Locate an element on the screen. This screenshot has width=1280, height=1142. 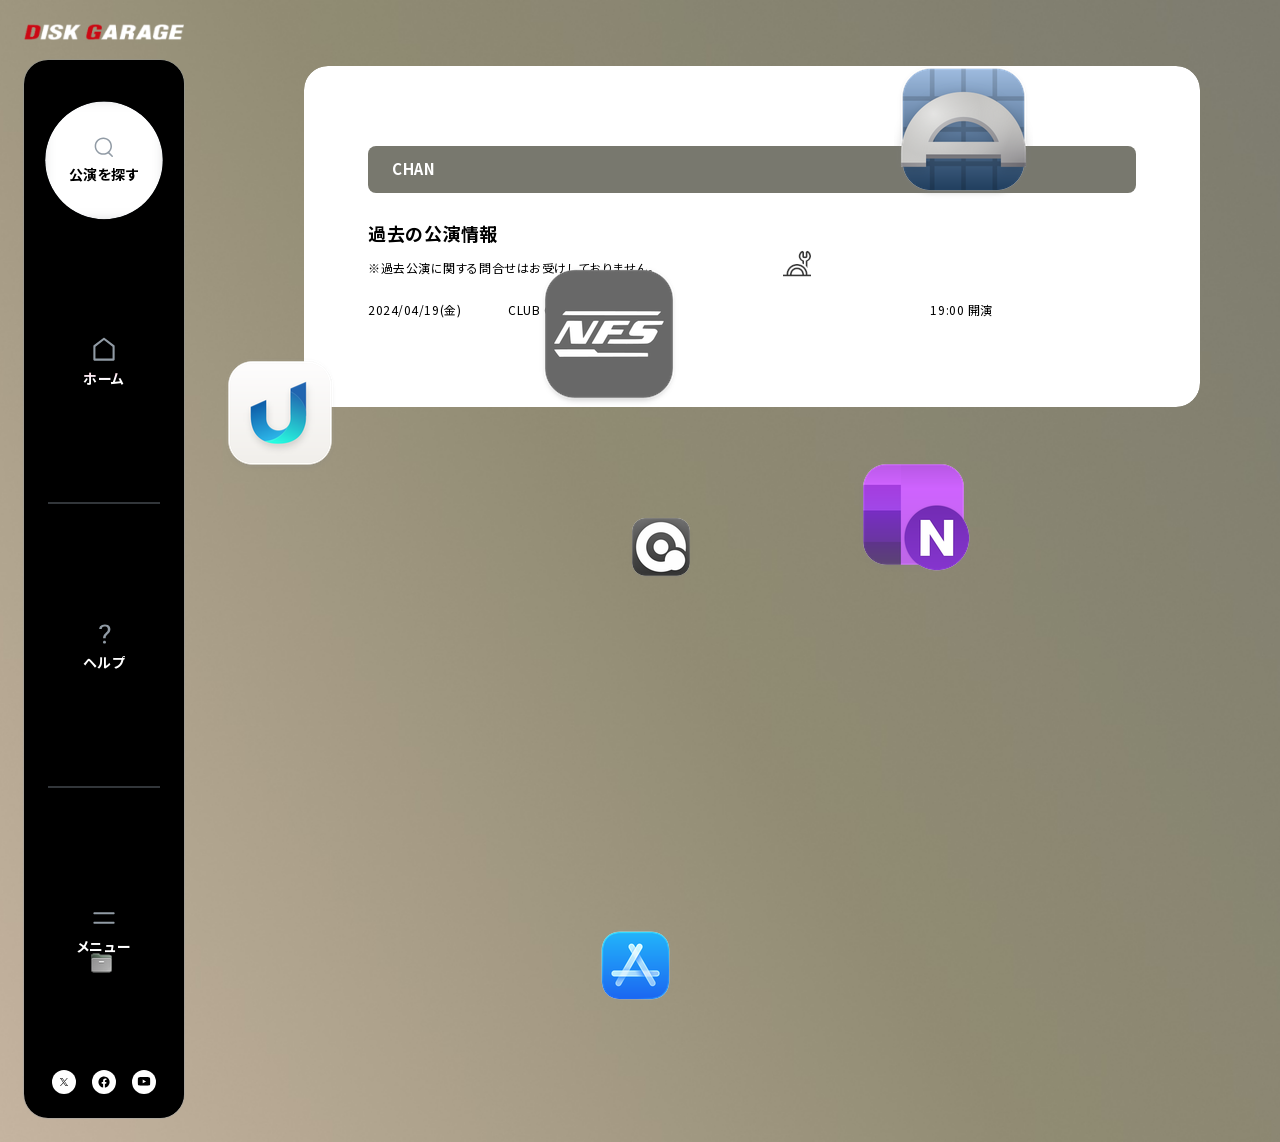
access engineering or developer tools is located at coordinates (797, 264).